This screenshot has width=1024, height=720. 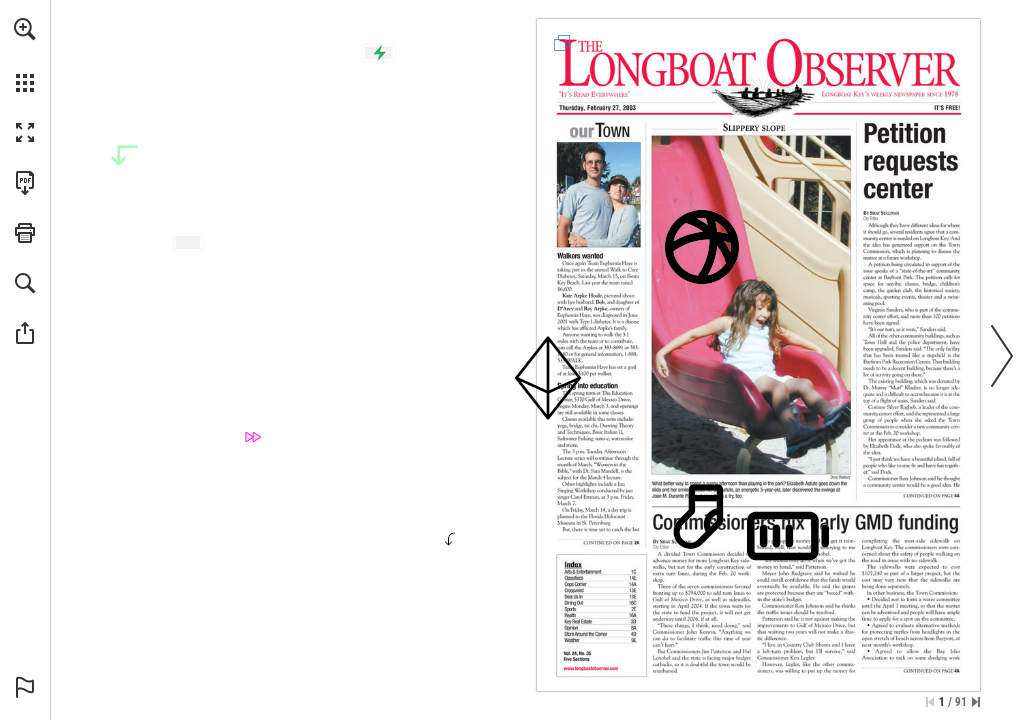 I want to click on indicates battery is fully charged, so click(x=189, y=242).